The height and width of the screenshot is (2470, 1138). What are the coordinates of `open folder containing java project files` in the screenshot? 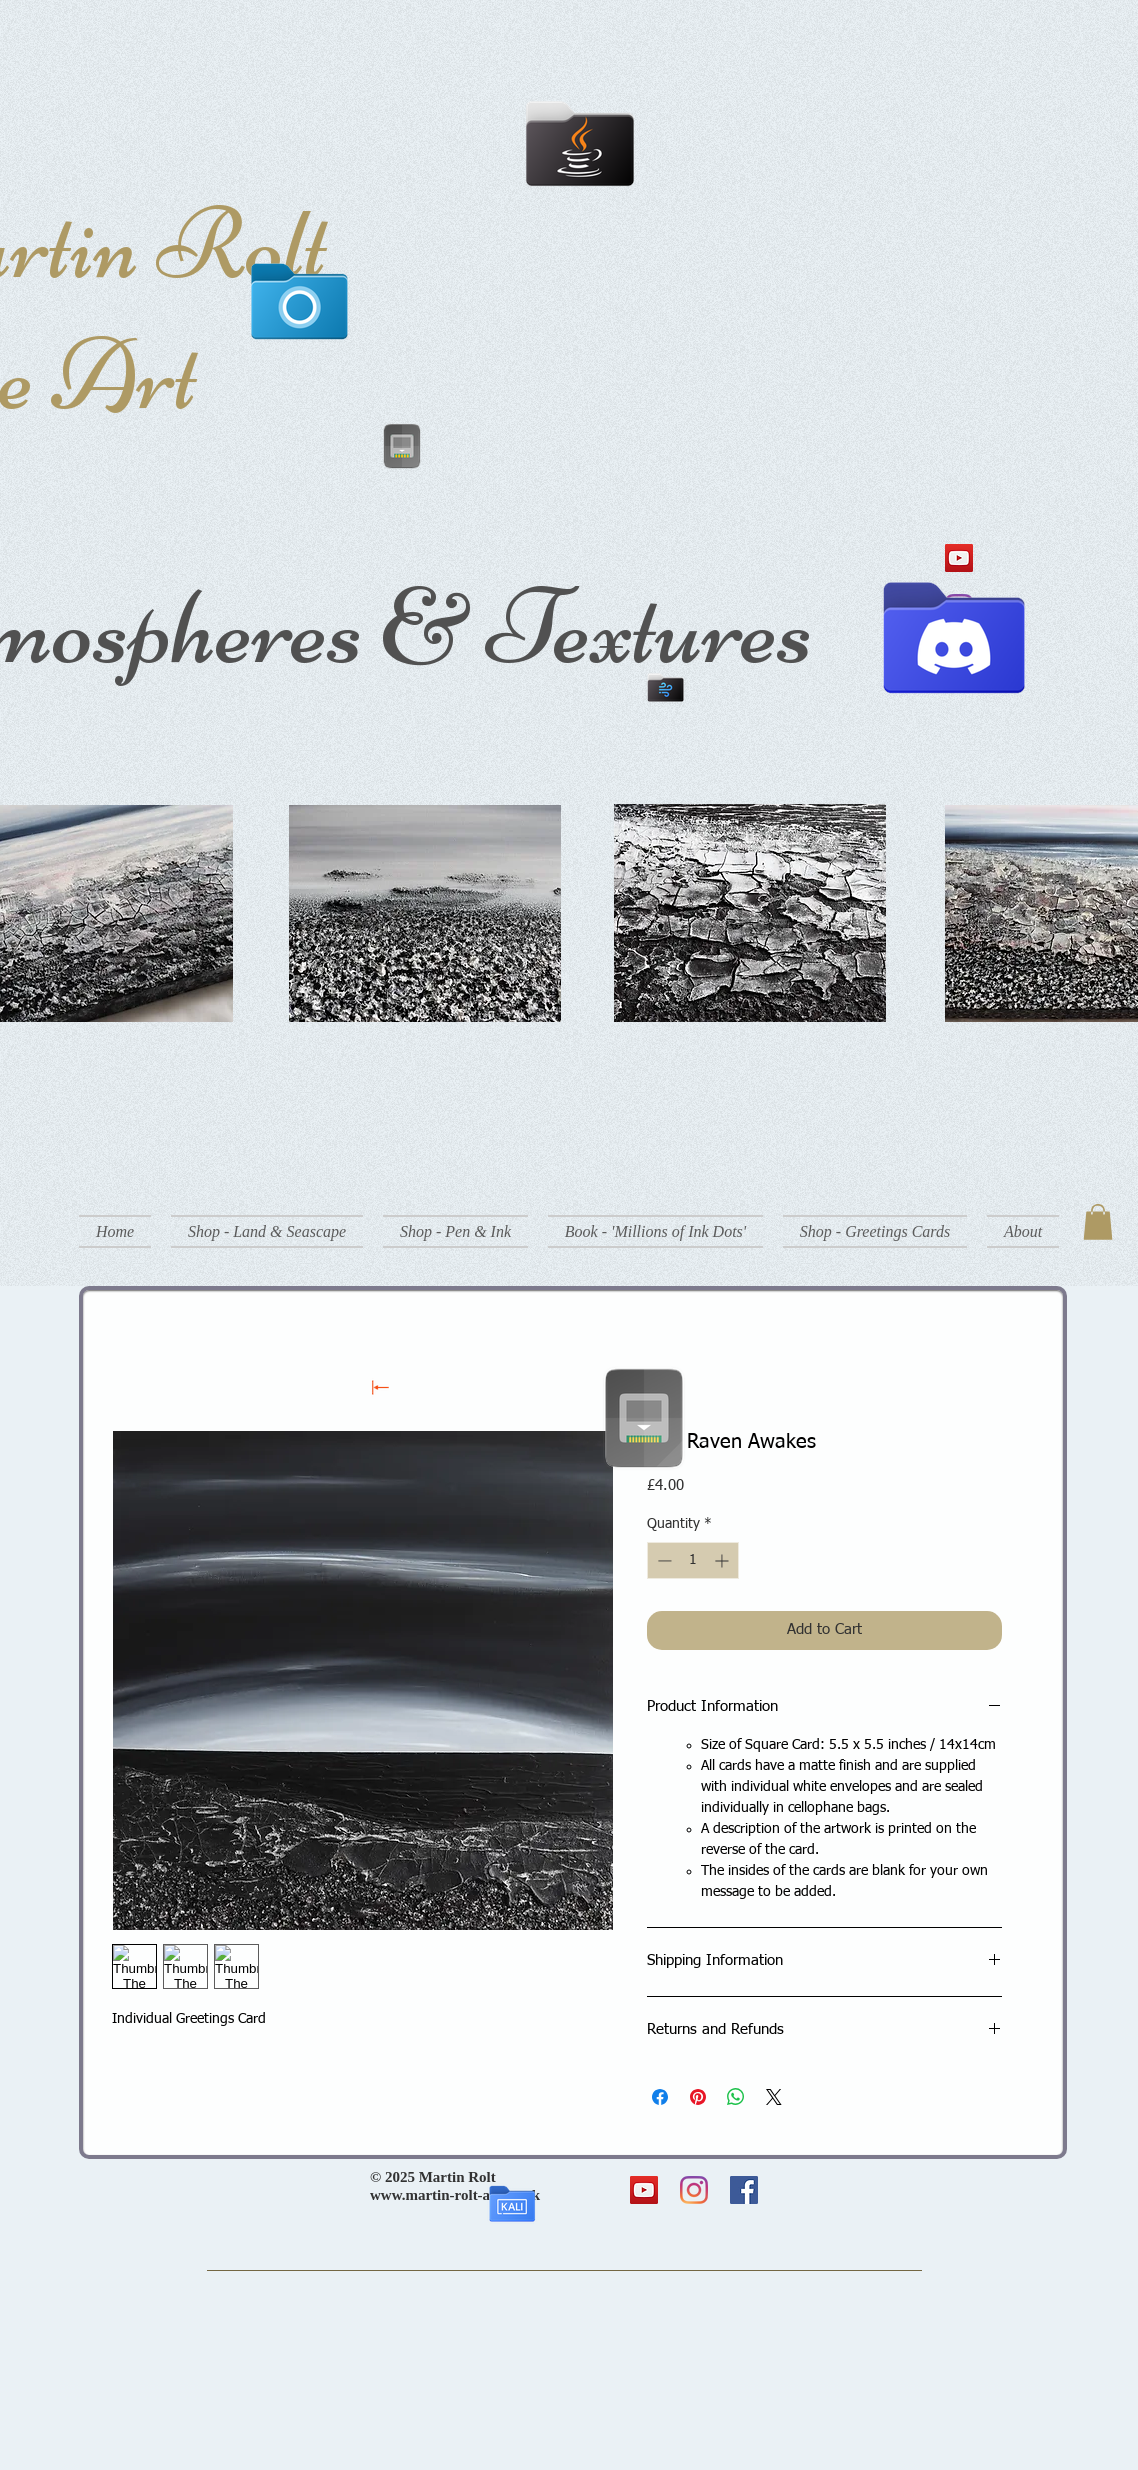 It's located at (579, 146).